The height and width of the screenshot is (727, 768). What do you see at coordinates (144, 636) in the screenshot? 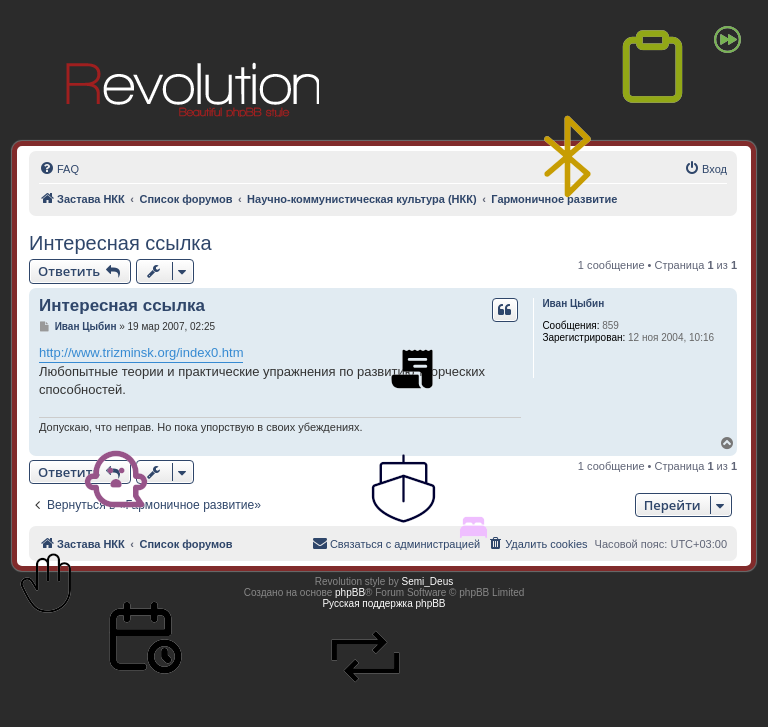
I see `view scheduled events with time details` at bounding box center [144, 636].